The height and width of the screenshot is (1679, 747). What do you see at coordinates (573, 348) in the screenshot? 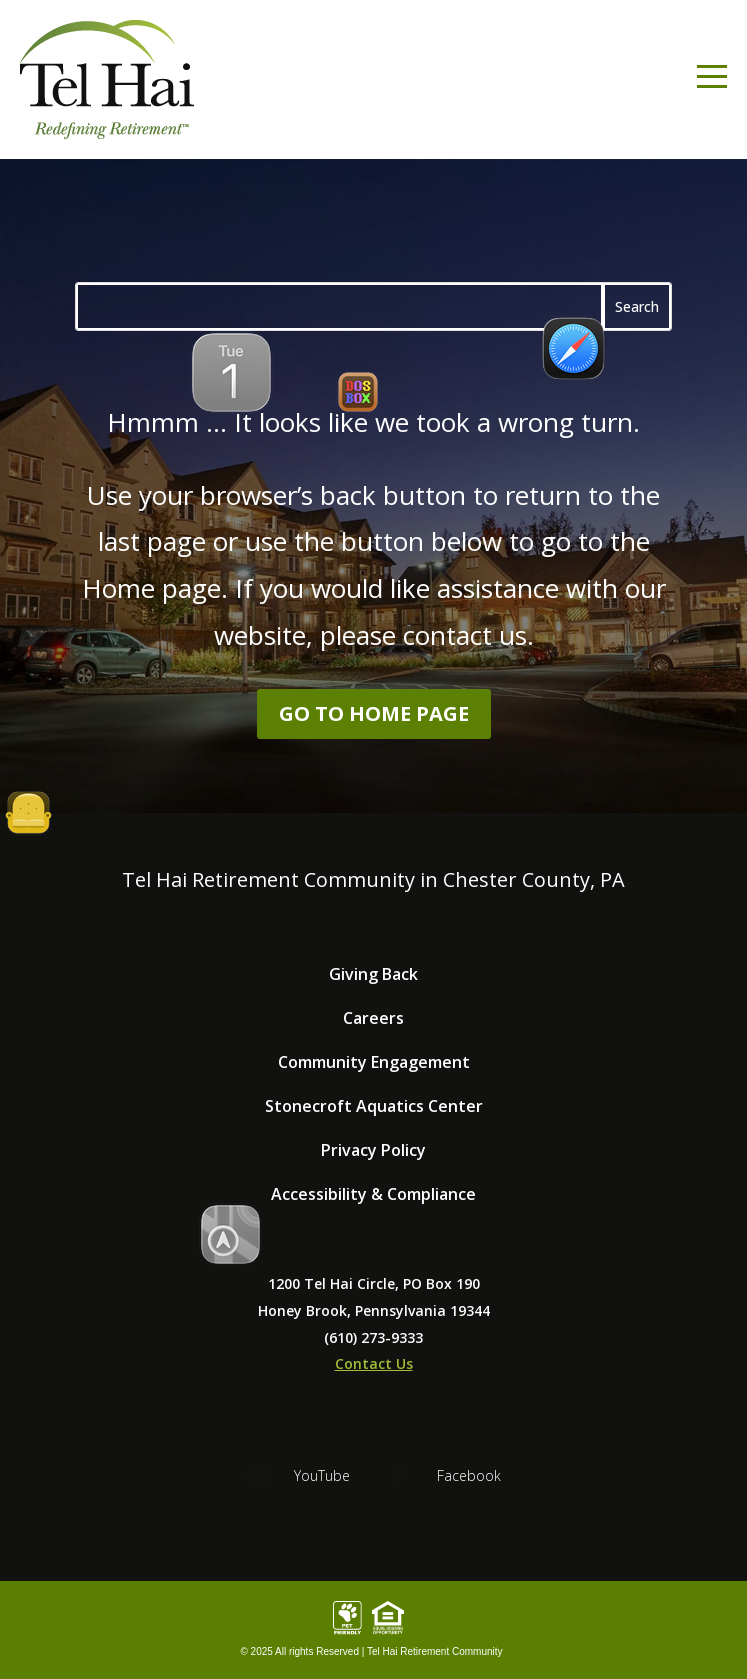
I see `open Safari web browser` at bounding box center [573, 348].